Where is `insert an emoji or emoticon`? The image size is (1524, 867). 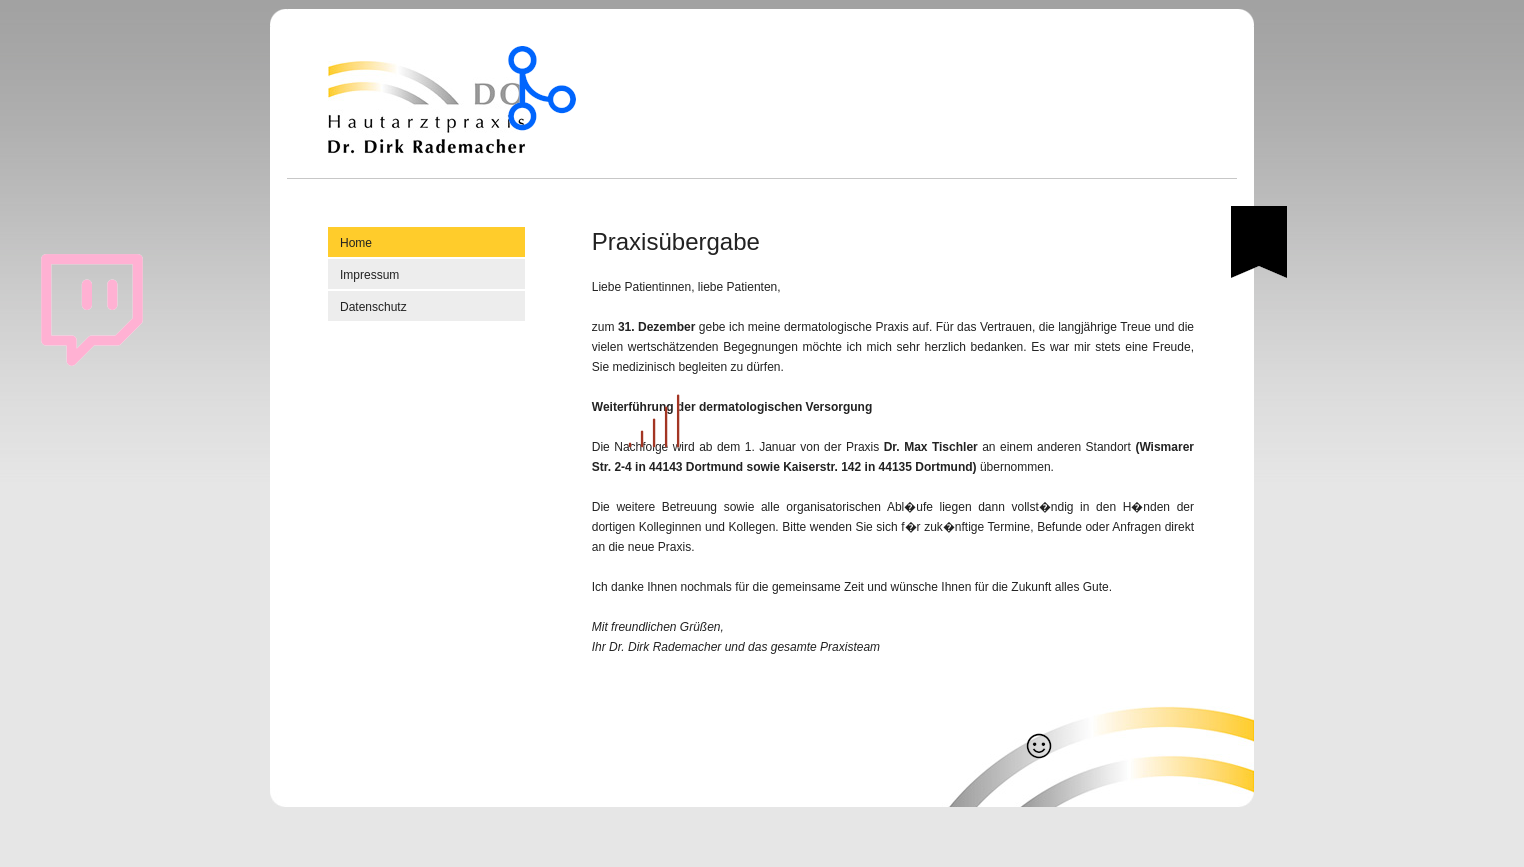 insert an emoji or emoticon is located at coordinates (1039, 746).